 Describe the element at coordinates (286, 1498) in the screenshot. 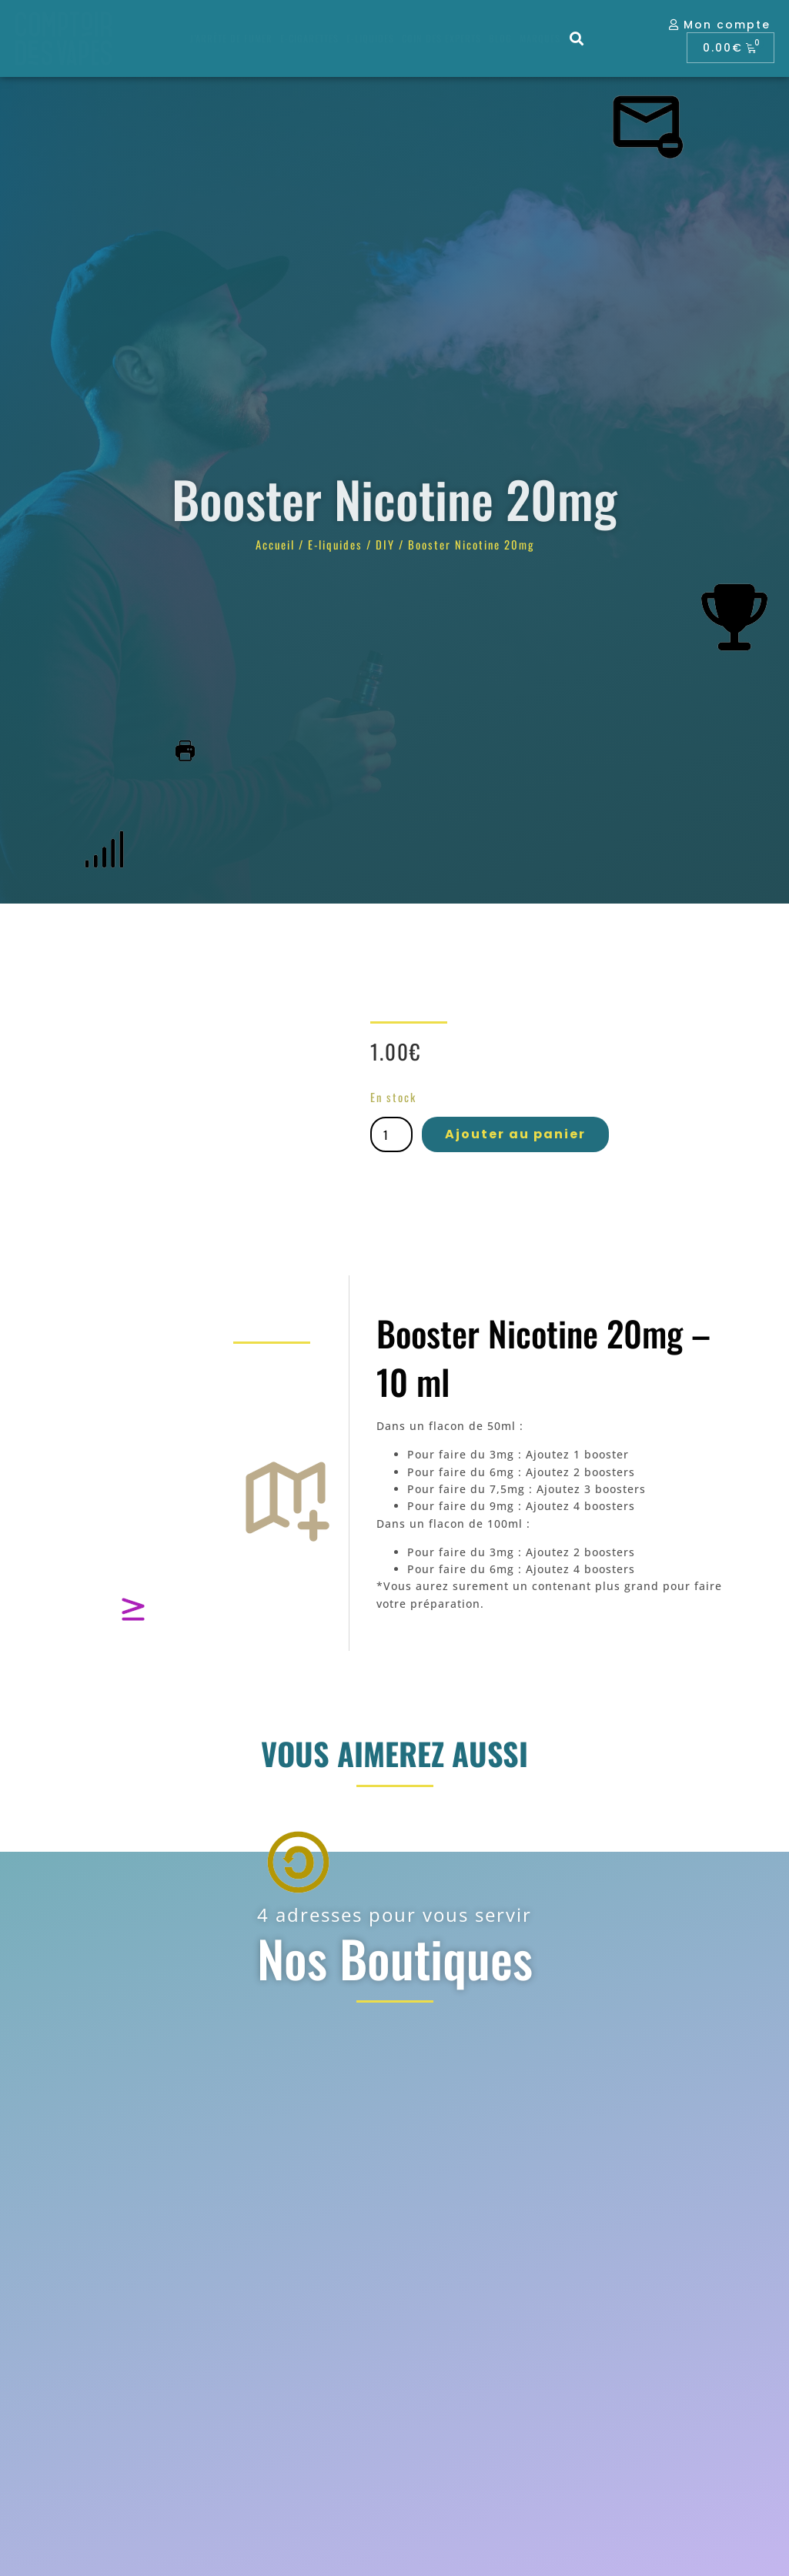

I see `add a new location to the map` at that location.